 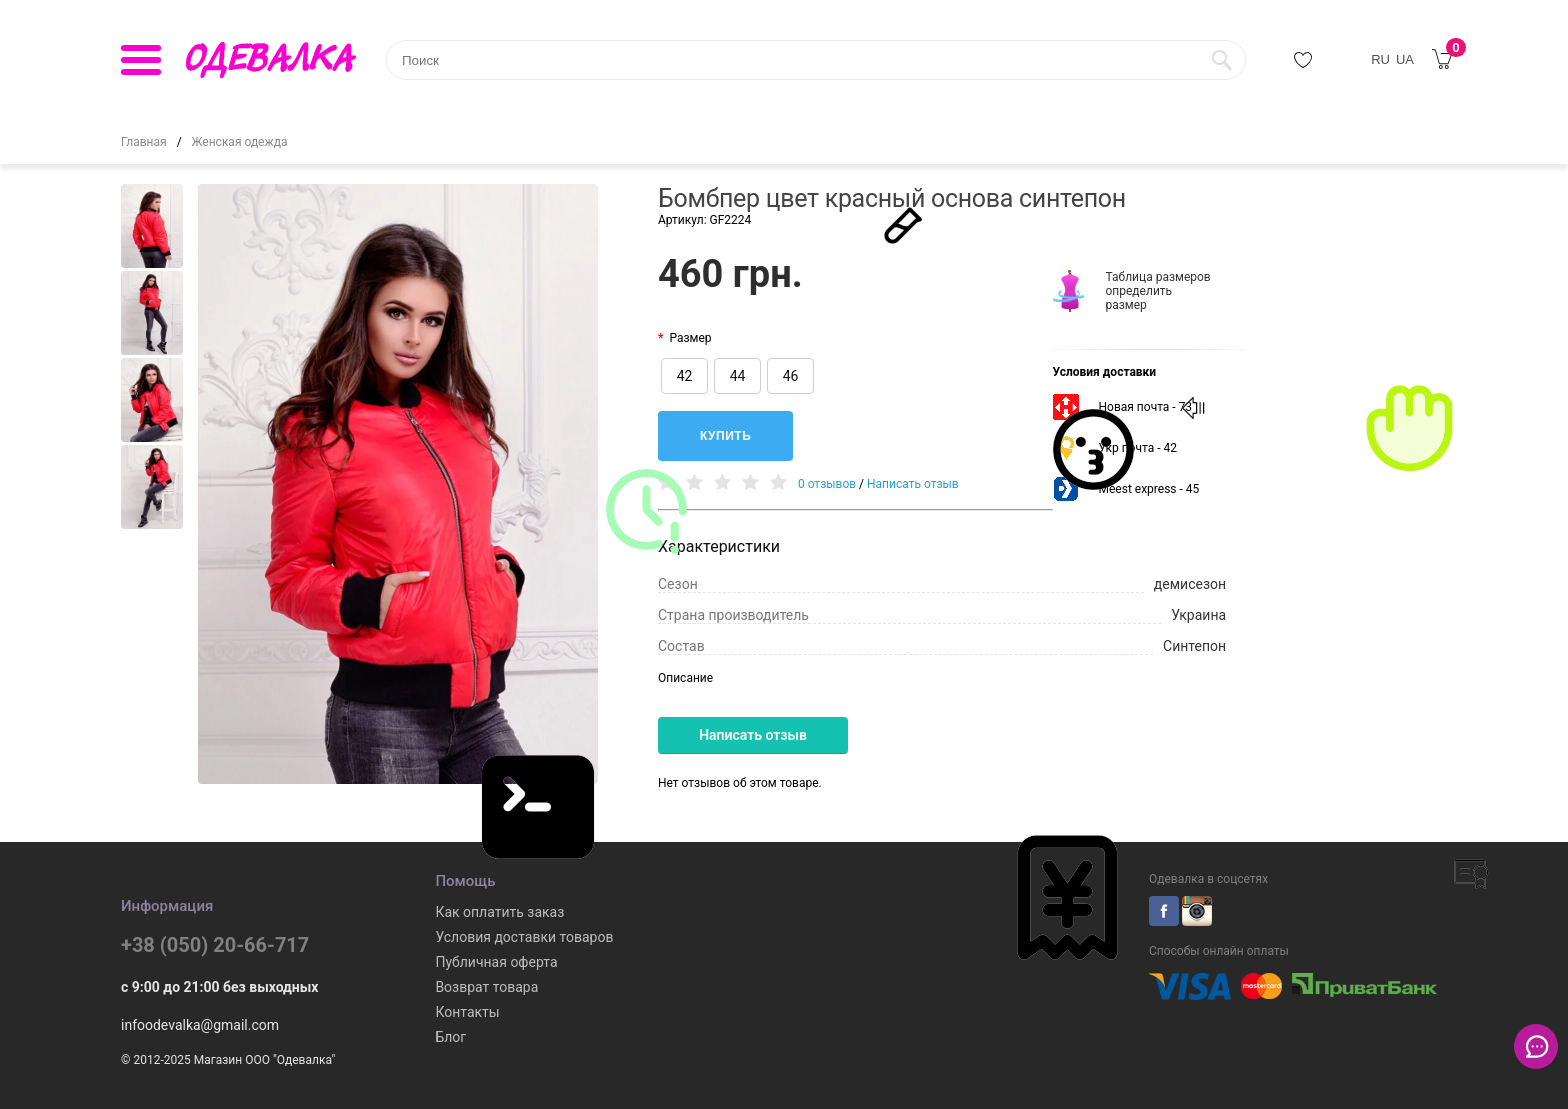 I want to click on open command line or terminal, so click(x=538, y=807).